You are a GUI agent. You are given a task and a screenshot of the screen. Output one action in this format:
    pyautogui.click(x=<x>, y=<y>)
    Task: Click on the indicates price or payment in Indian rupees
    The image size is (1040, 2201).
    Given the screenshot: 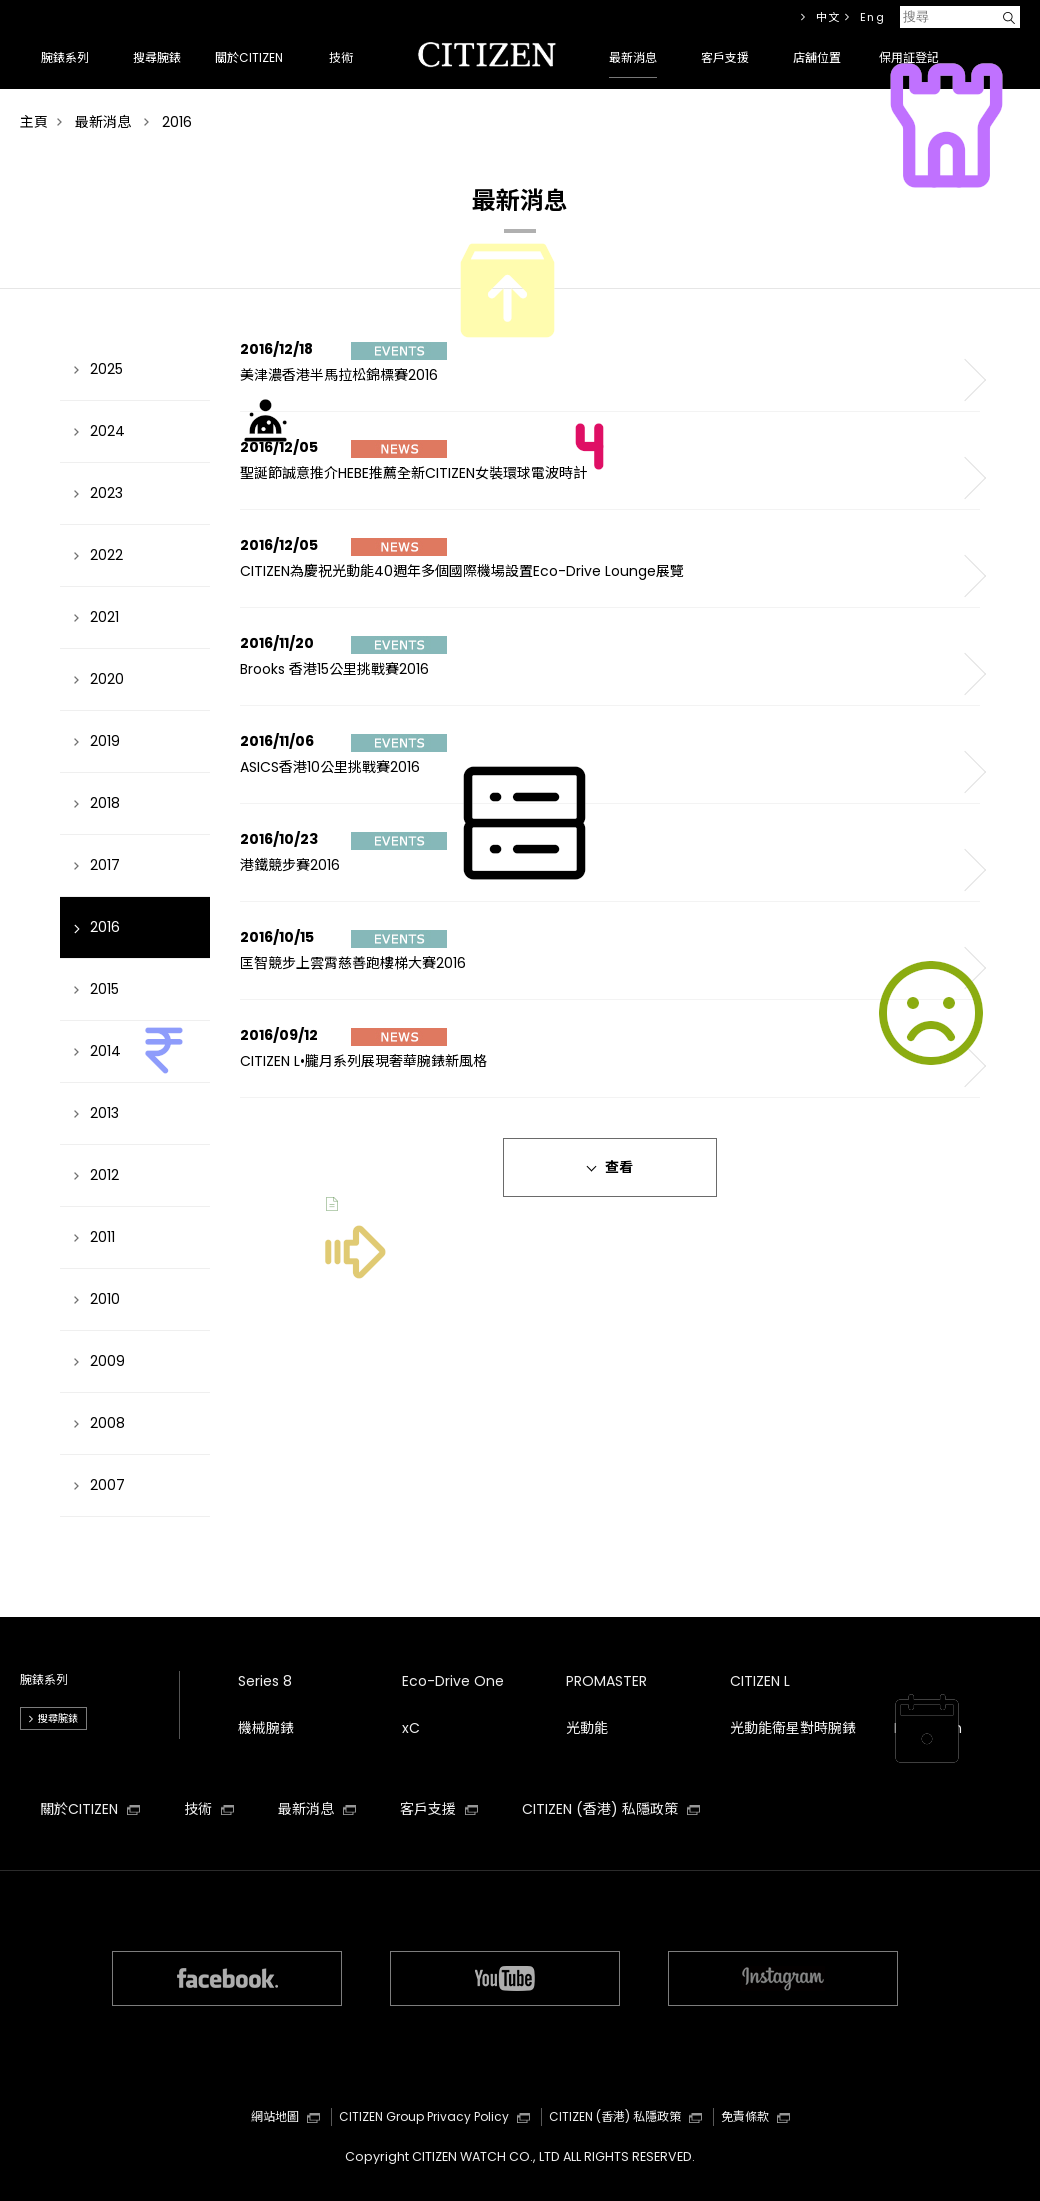 What is the action you would take?
    pyautogui.click(x=162, y=1050)
    